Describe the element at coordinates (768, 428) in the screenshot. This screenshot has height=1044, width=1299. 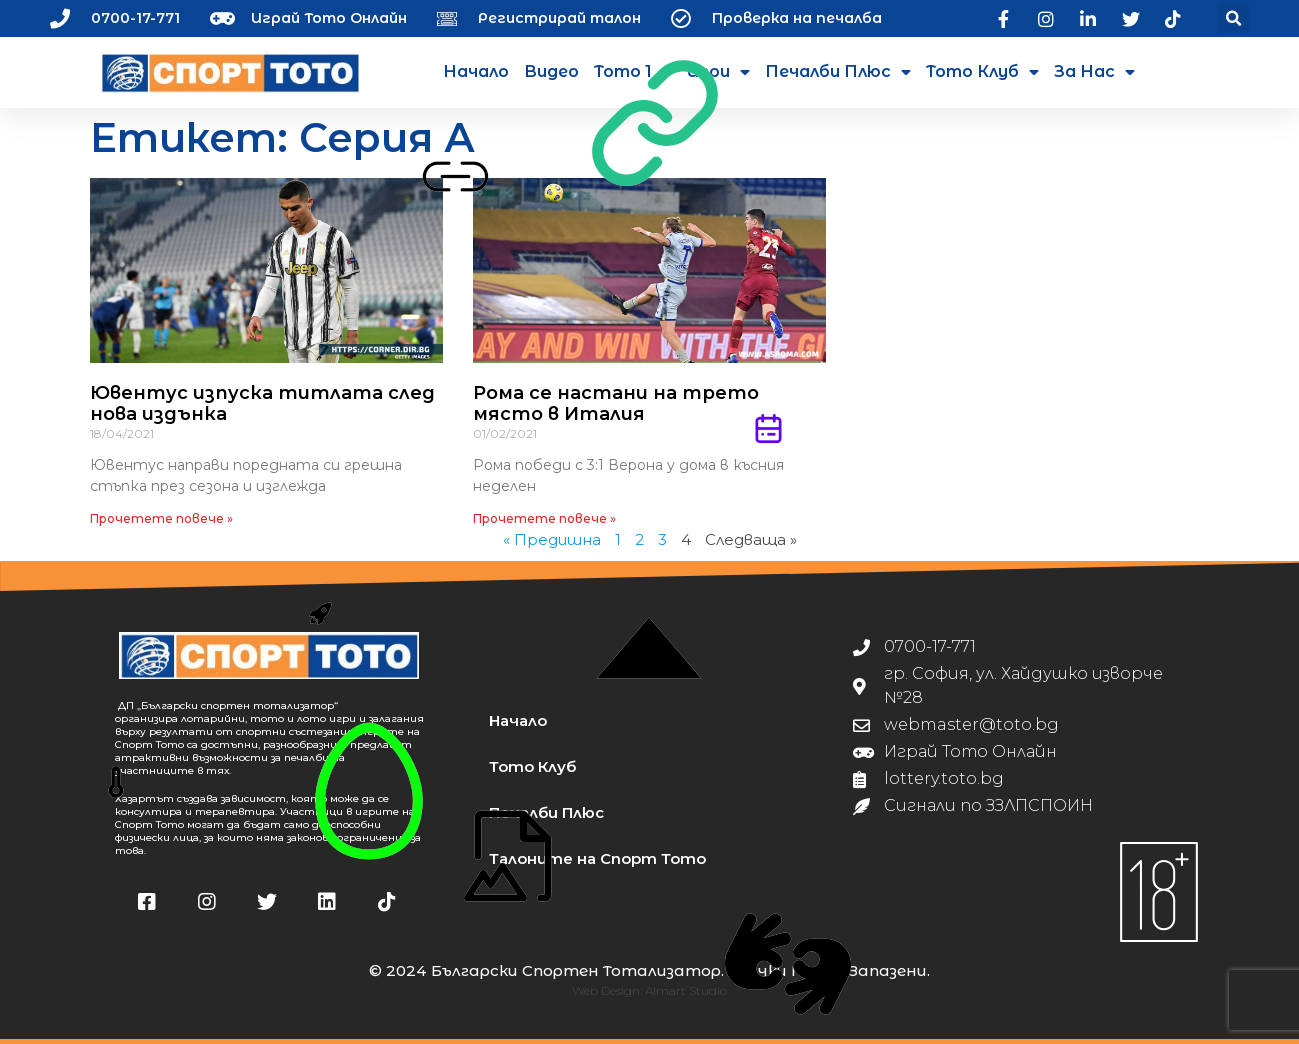
I see `open calendar or date picker` at that location.